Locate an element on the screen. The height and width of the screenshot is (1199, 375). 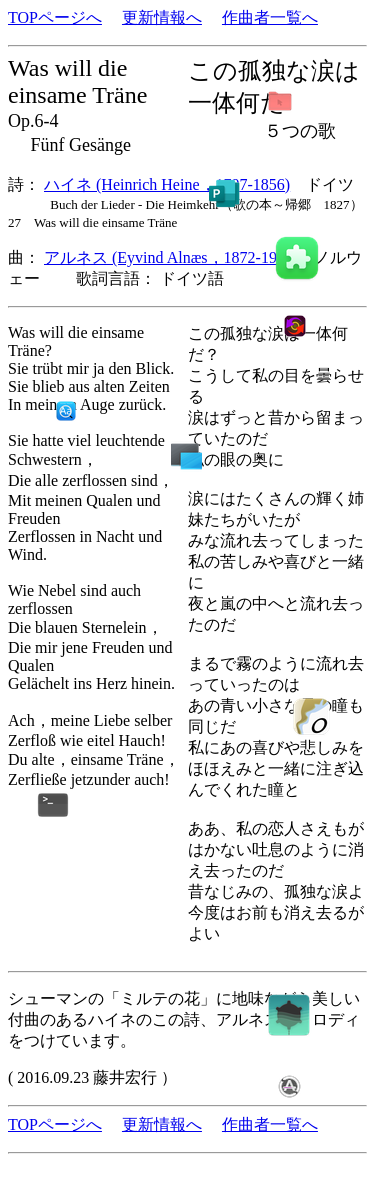
open opencpn marine navigation app is located at coordinates (311, 716).